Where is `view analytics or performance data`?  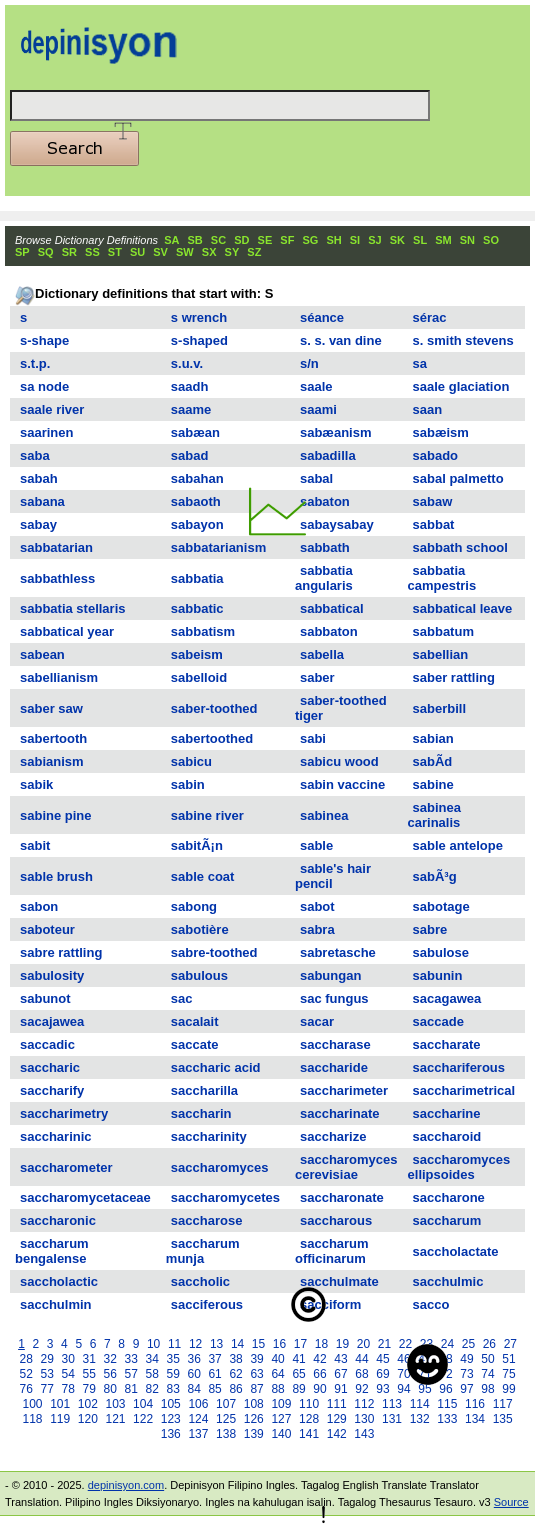
view analytics or performance data is located at coordinates (277, 511).